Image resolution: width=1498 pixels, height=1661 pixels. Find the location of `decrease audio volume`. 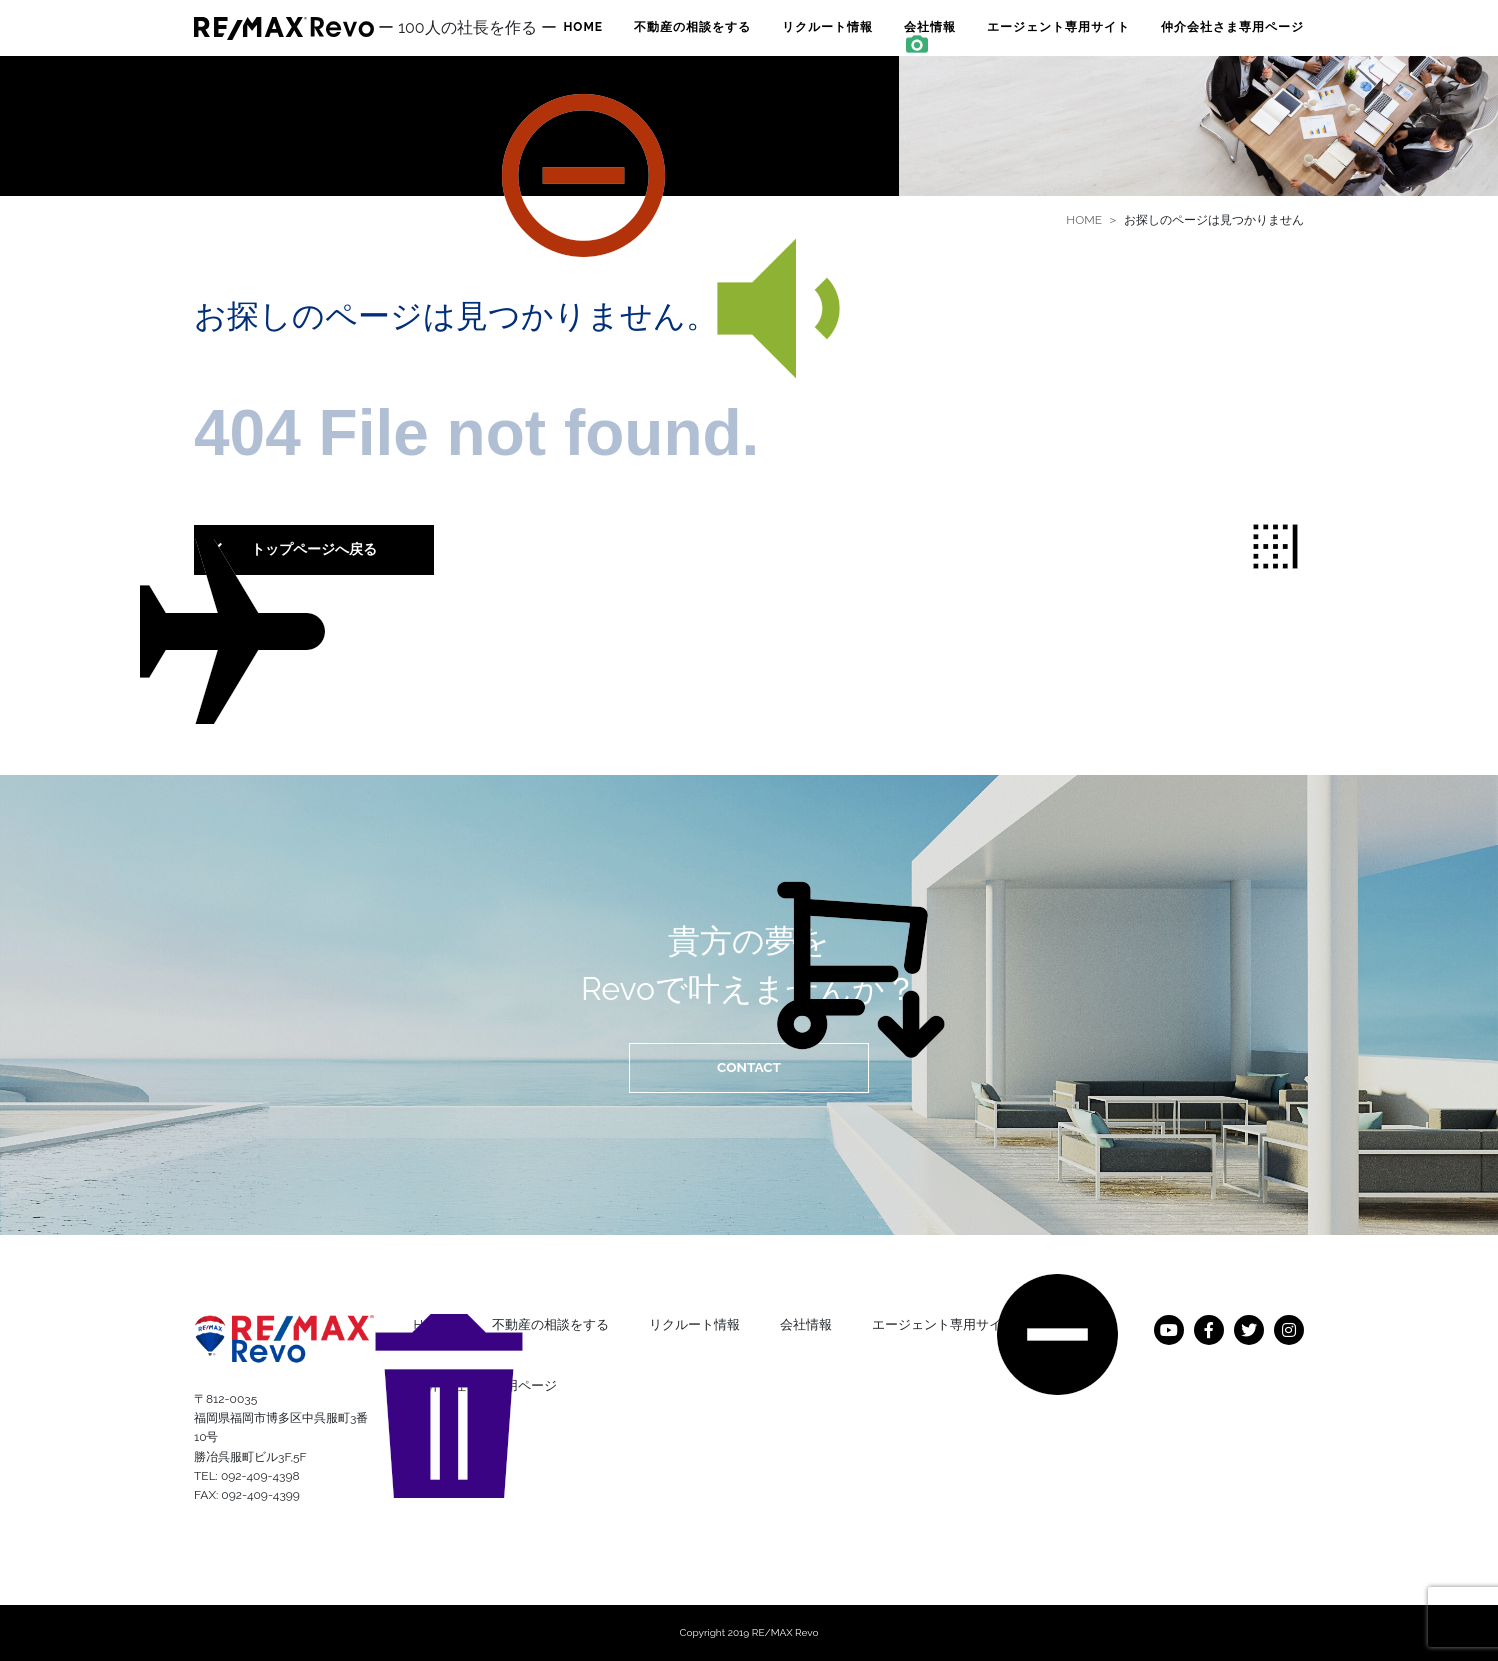

decrease audio volume is located at coordinates (778, 308).